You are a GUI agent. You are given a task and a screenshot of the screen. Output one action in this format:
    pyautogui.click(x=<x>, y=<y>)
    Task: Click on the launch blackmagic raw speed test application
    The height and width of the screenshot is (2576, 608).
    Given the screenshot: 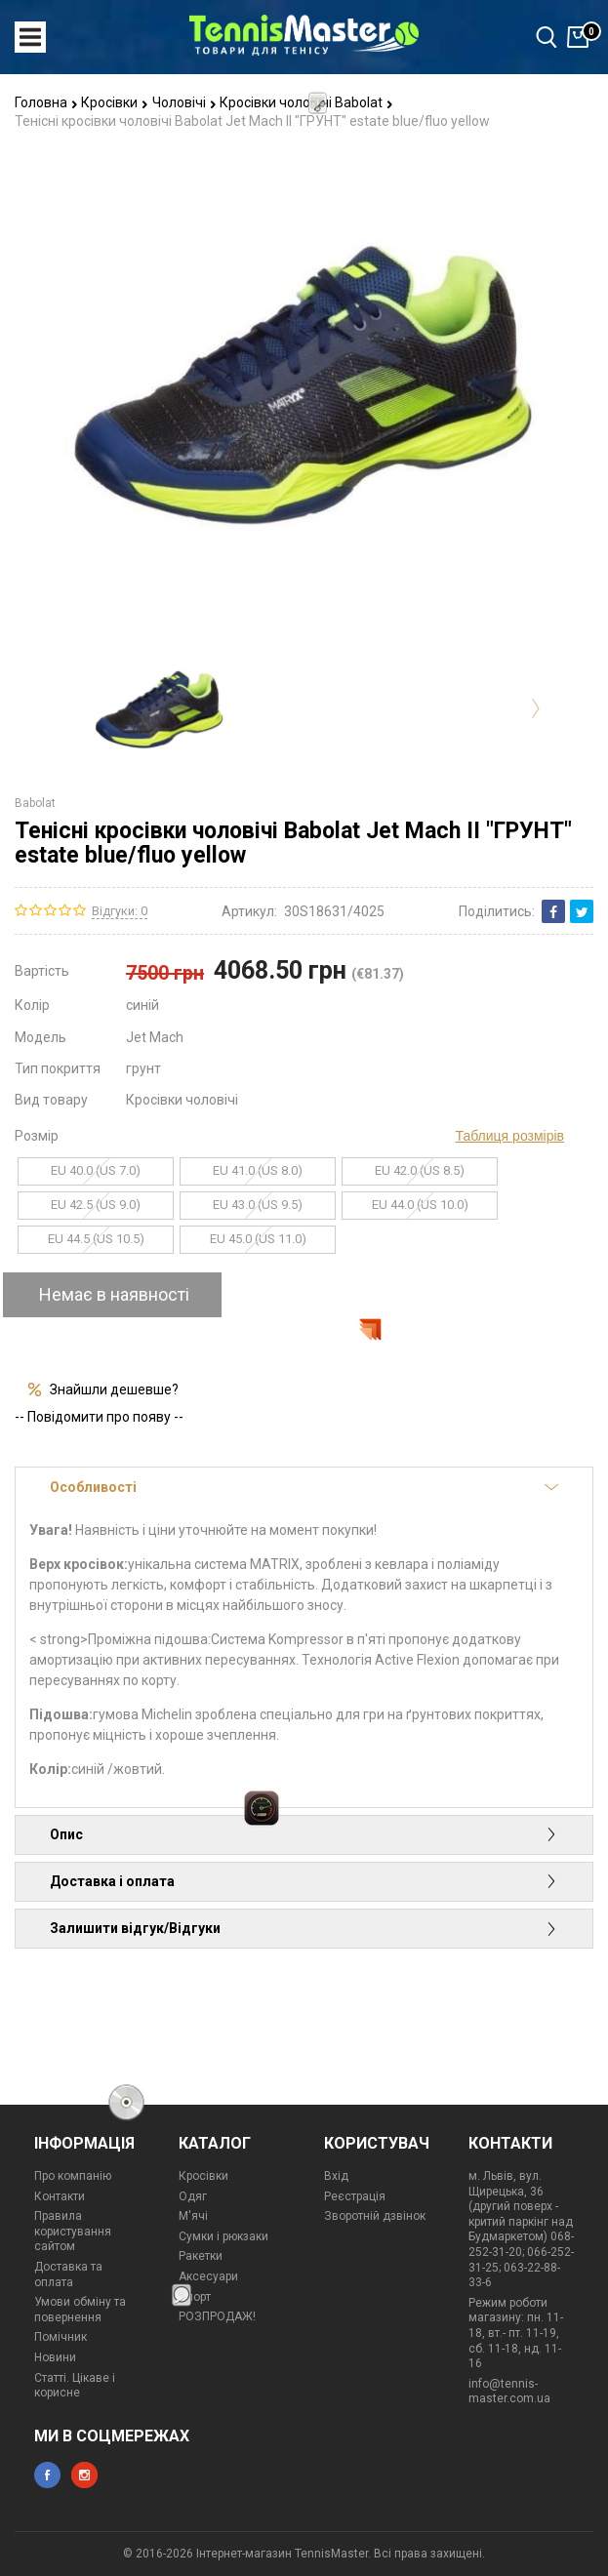 What is the action you would take?
    pyautogui.click(x=262, y=1808)
    